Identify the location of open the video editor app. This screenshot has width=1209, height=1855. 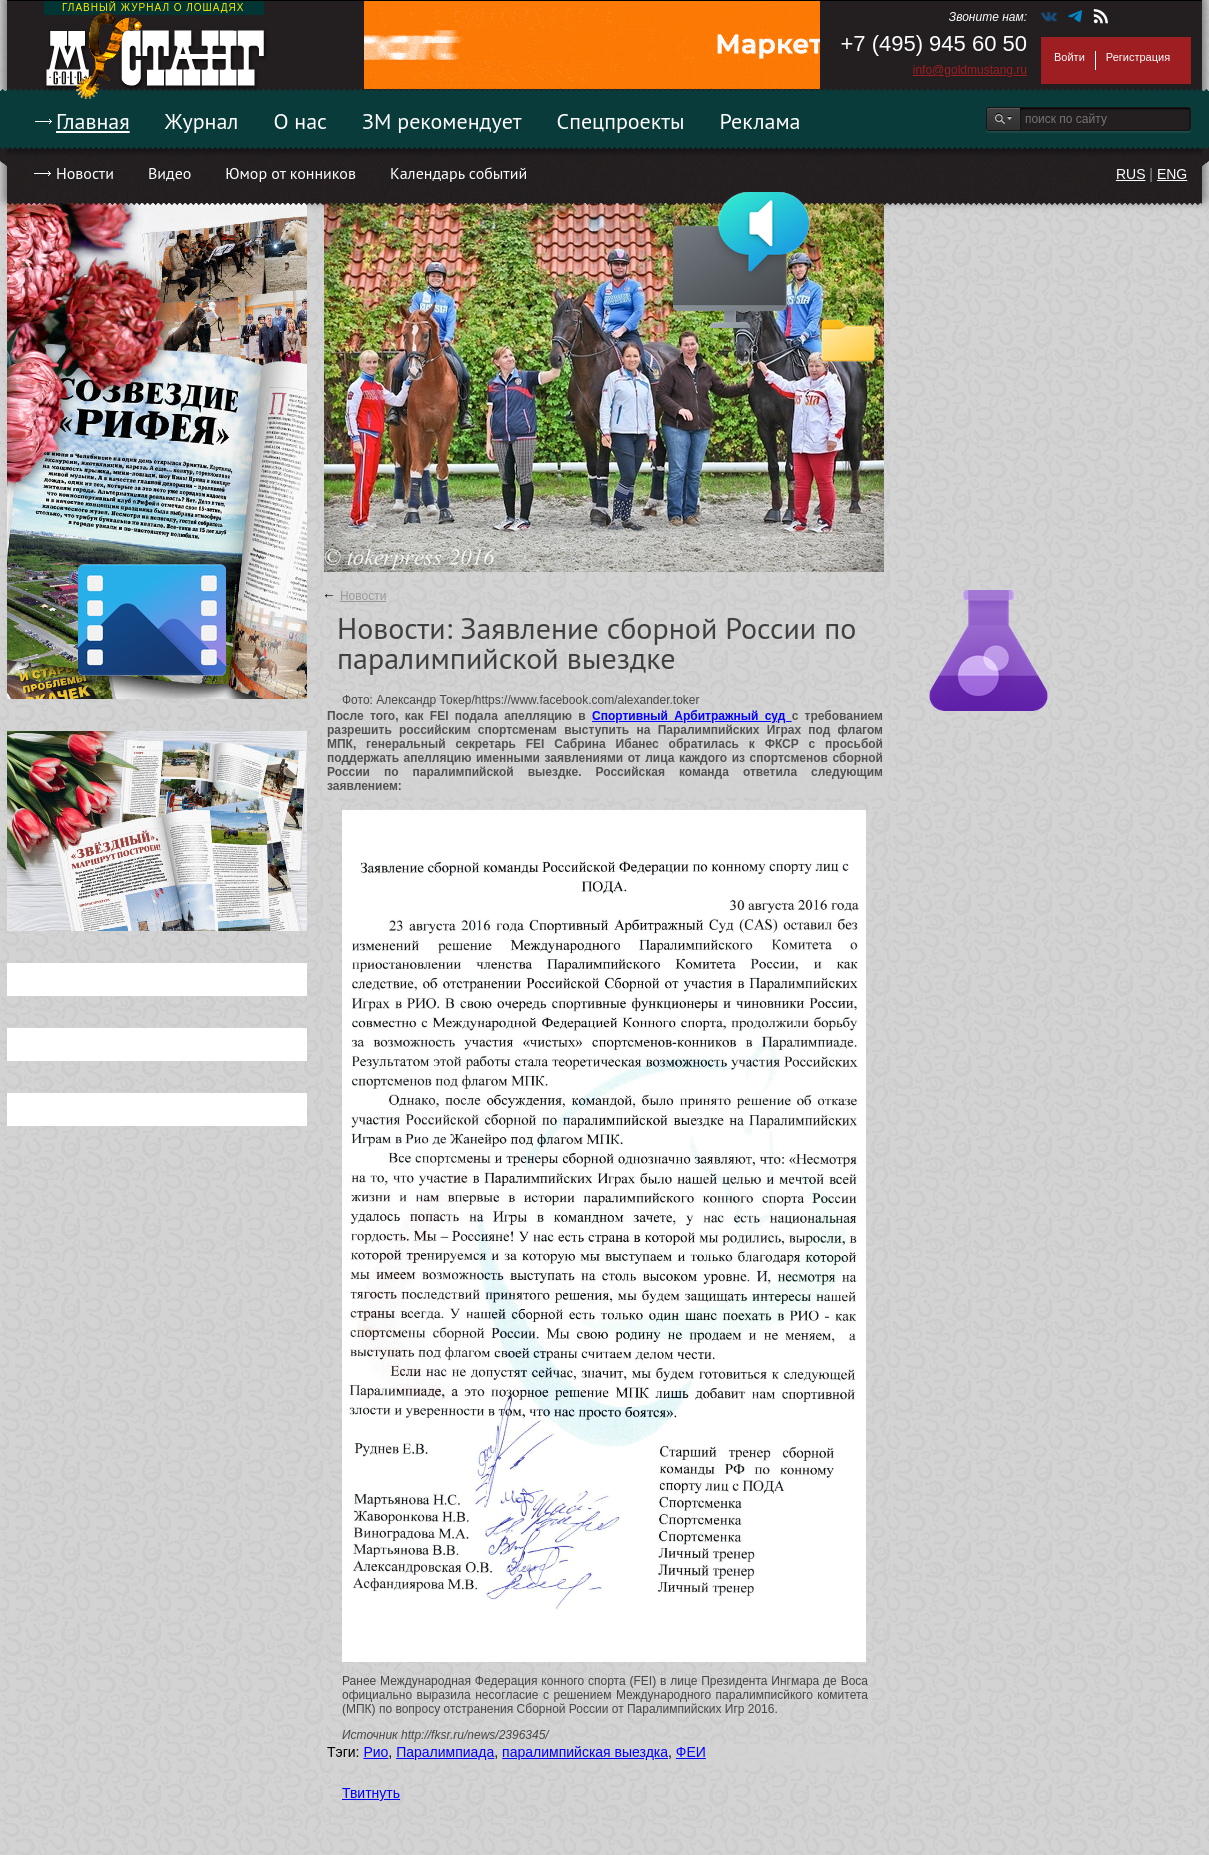
(152, 620).